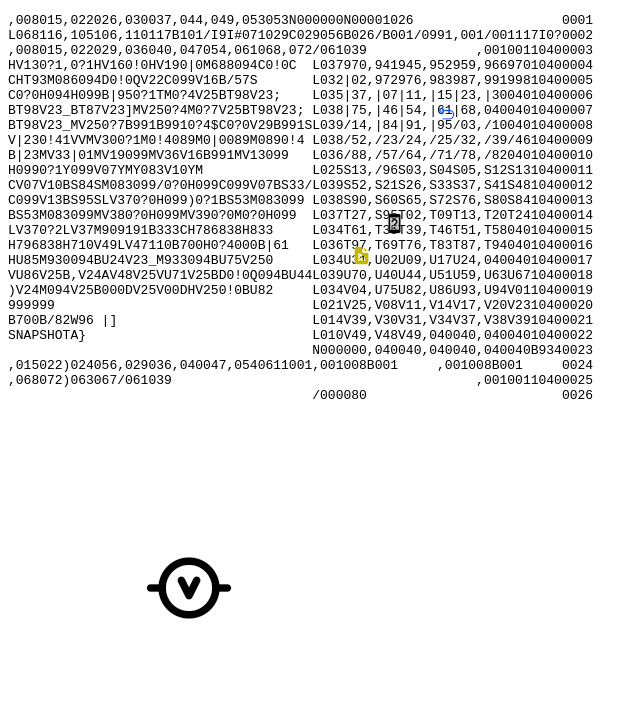 The height and width of the screenshot is (720, 622). I want to click on access RSS feed file, so click(361, 255).